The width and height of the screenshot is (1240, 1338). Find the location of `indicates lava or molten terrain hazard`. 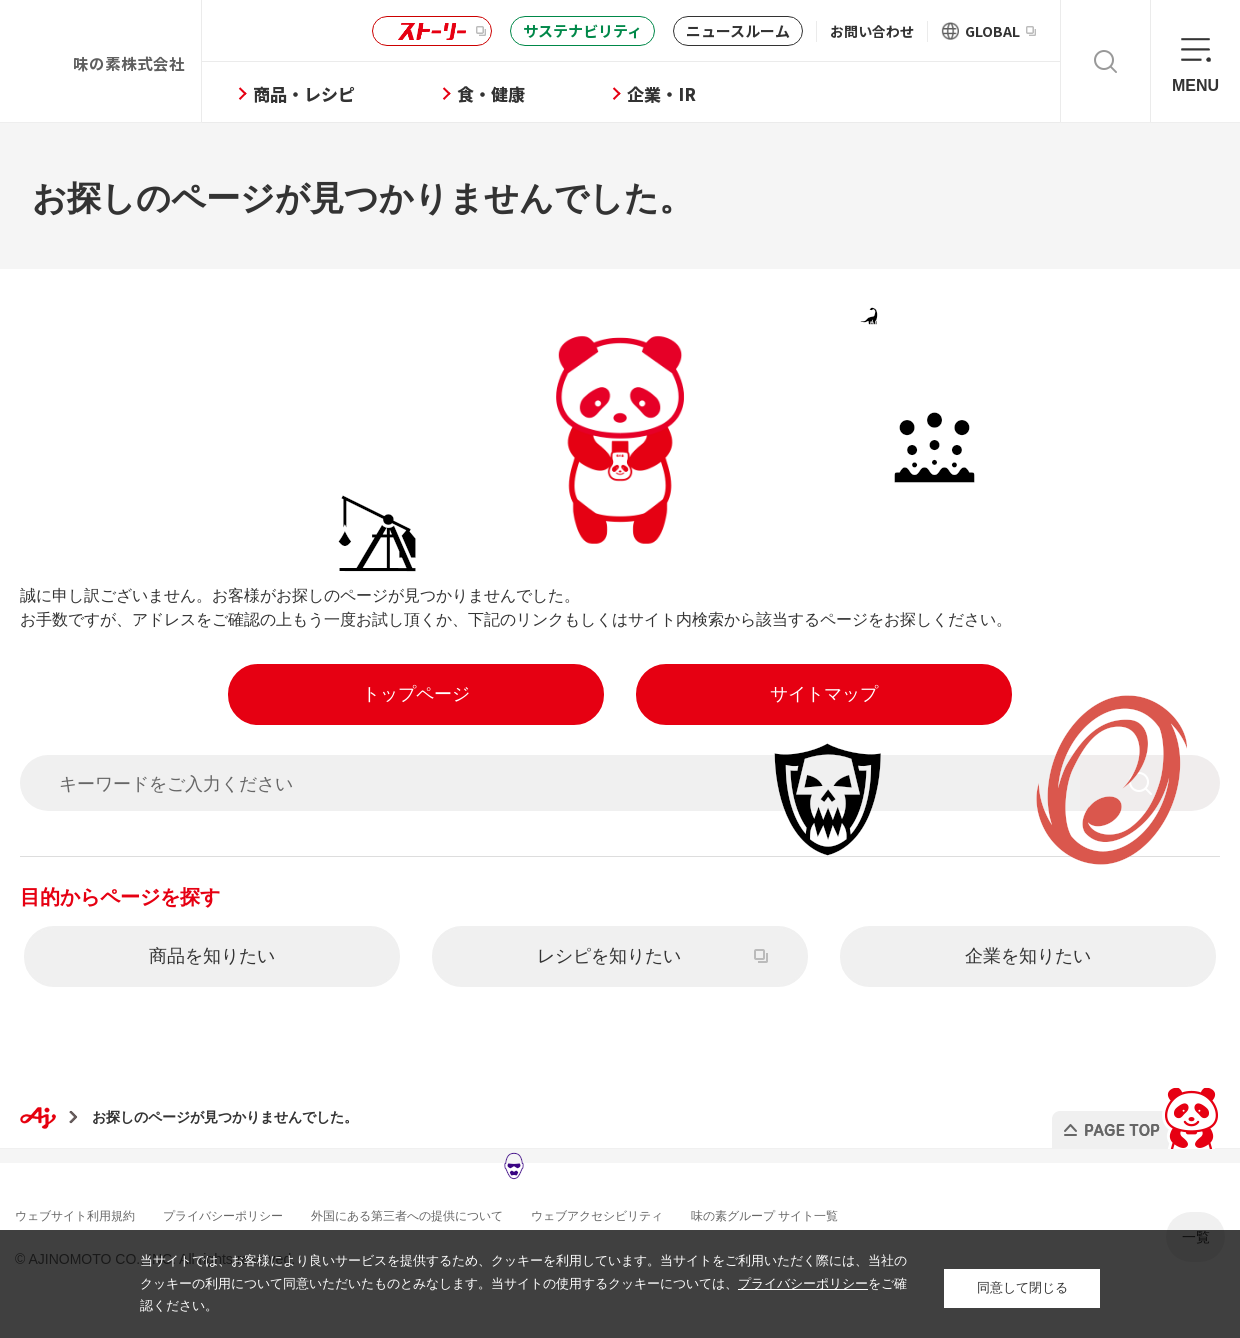

indicates lava or molten terrain hazard is located at coordinates (934, 447).